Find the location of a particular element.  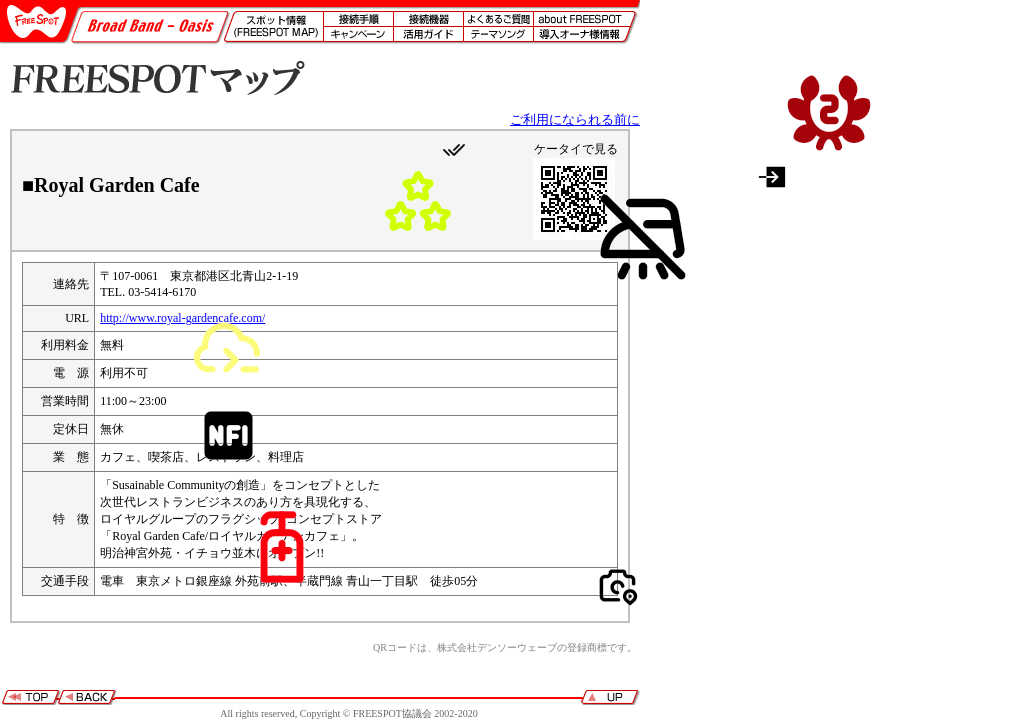

indicates all items have been completed or verified is located at coordinates (454, 150).